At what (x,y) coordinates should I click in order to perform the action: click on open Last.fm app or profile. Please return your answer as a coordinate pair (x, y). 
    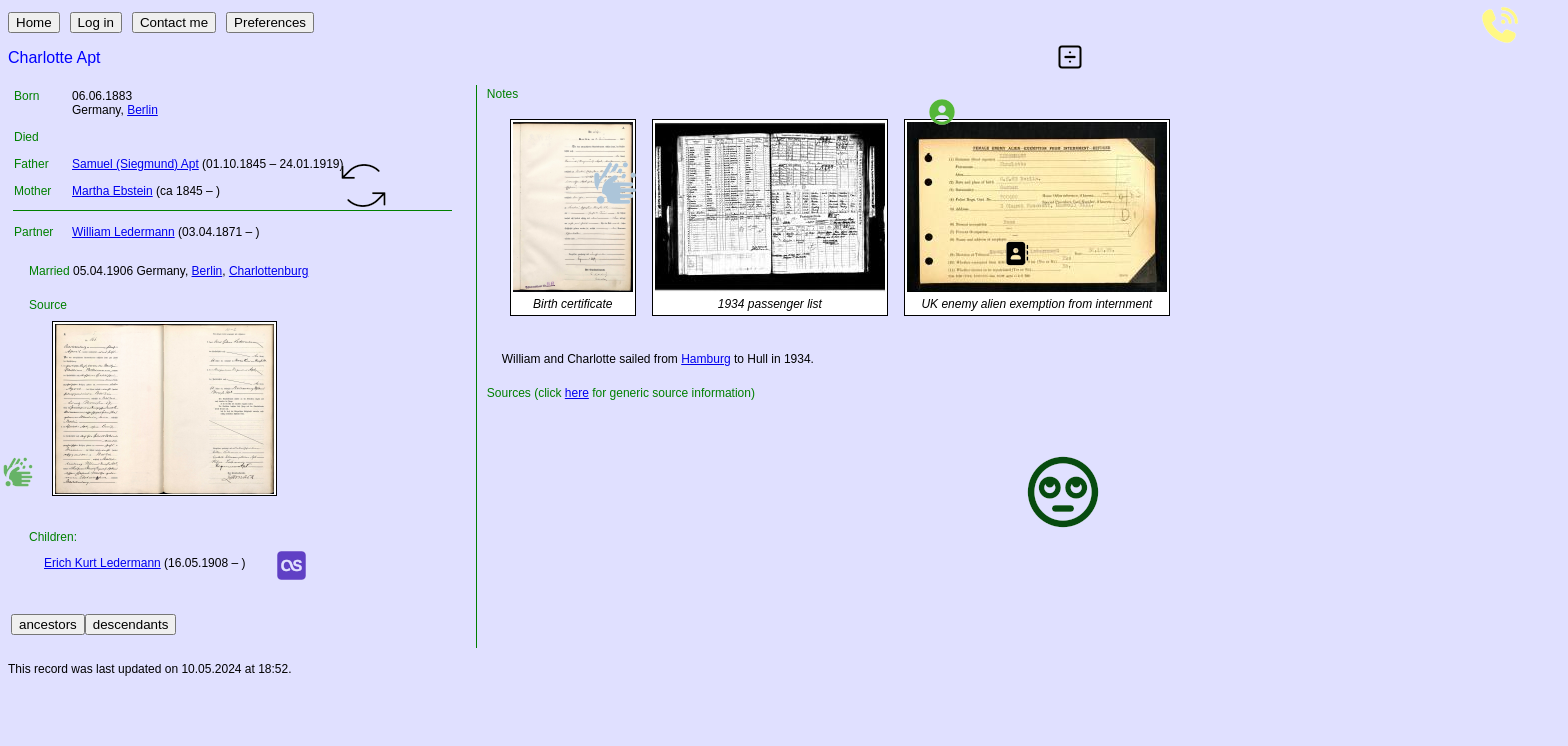
    Looking at the image, I should click on (291, 565).